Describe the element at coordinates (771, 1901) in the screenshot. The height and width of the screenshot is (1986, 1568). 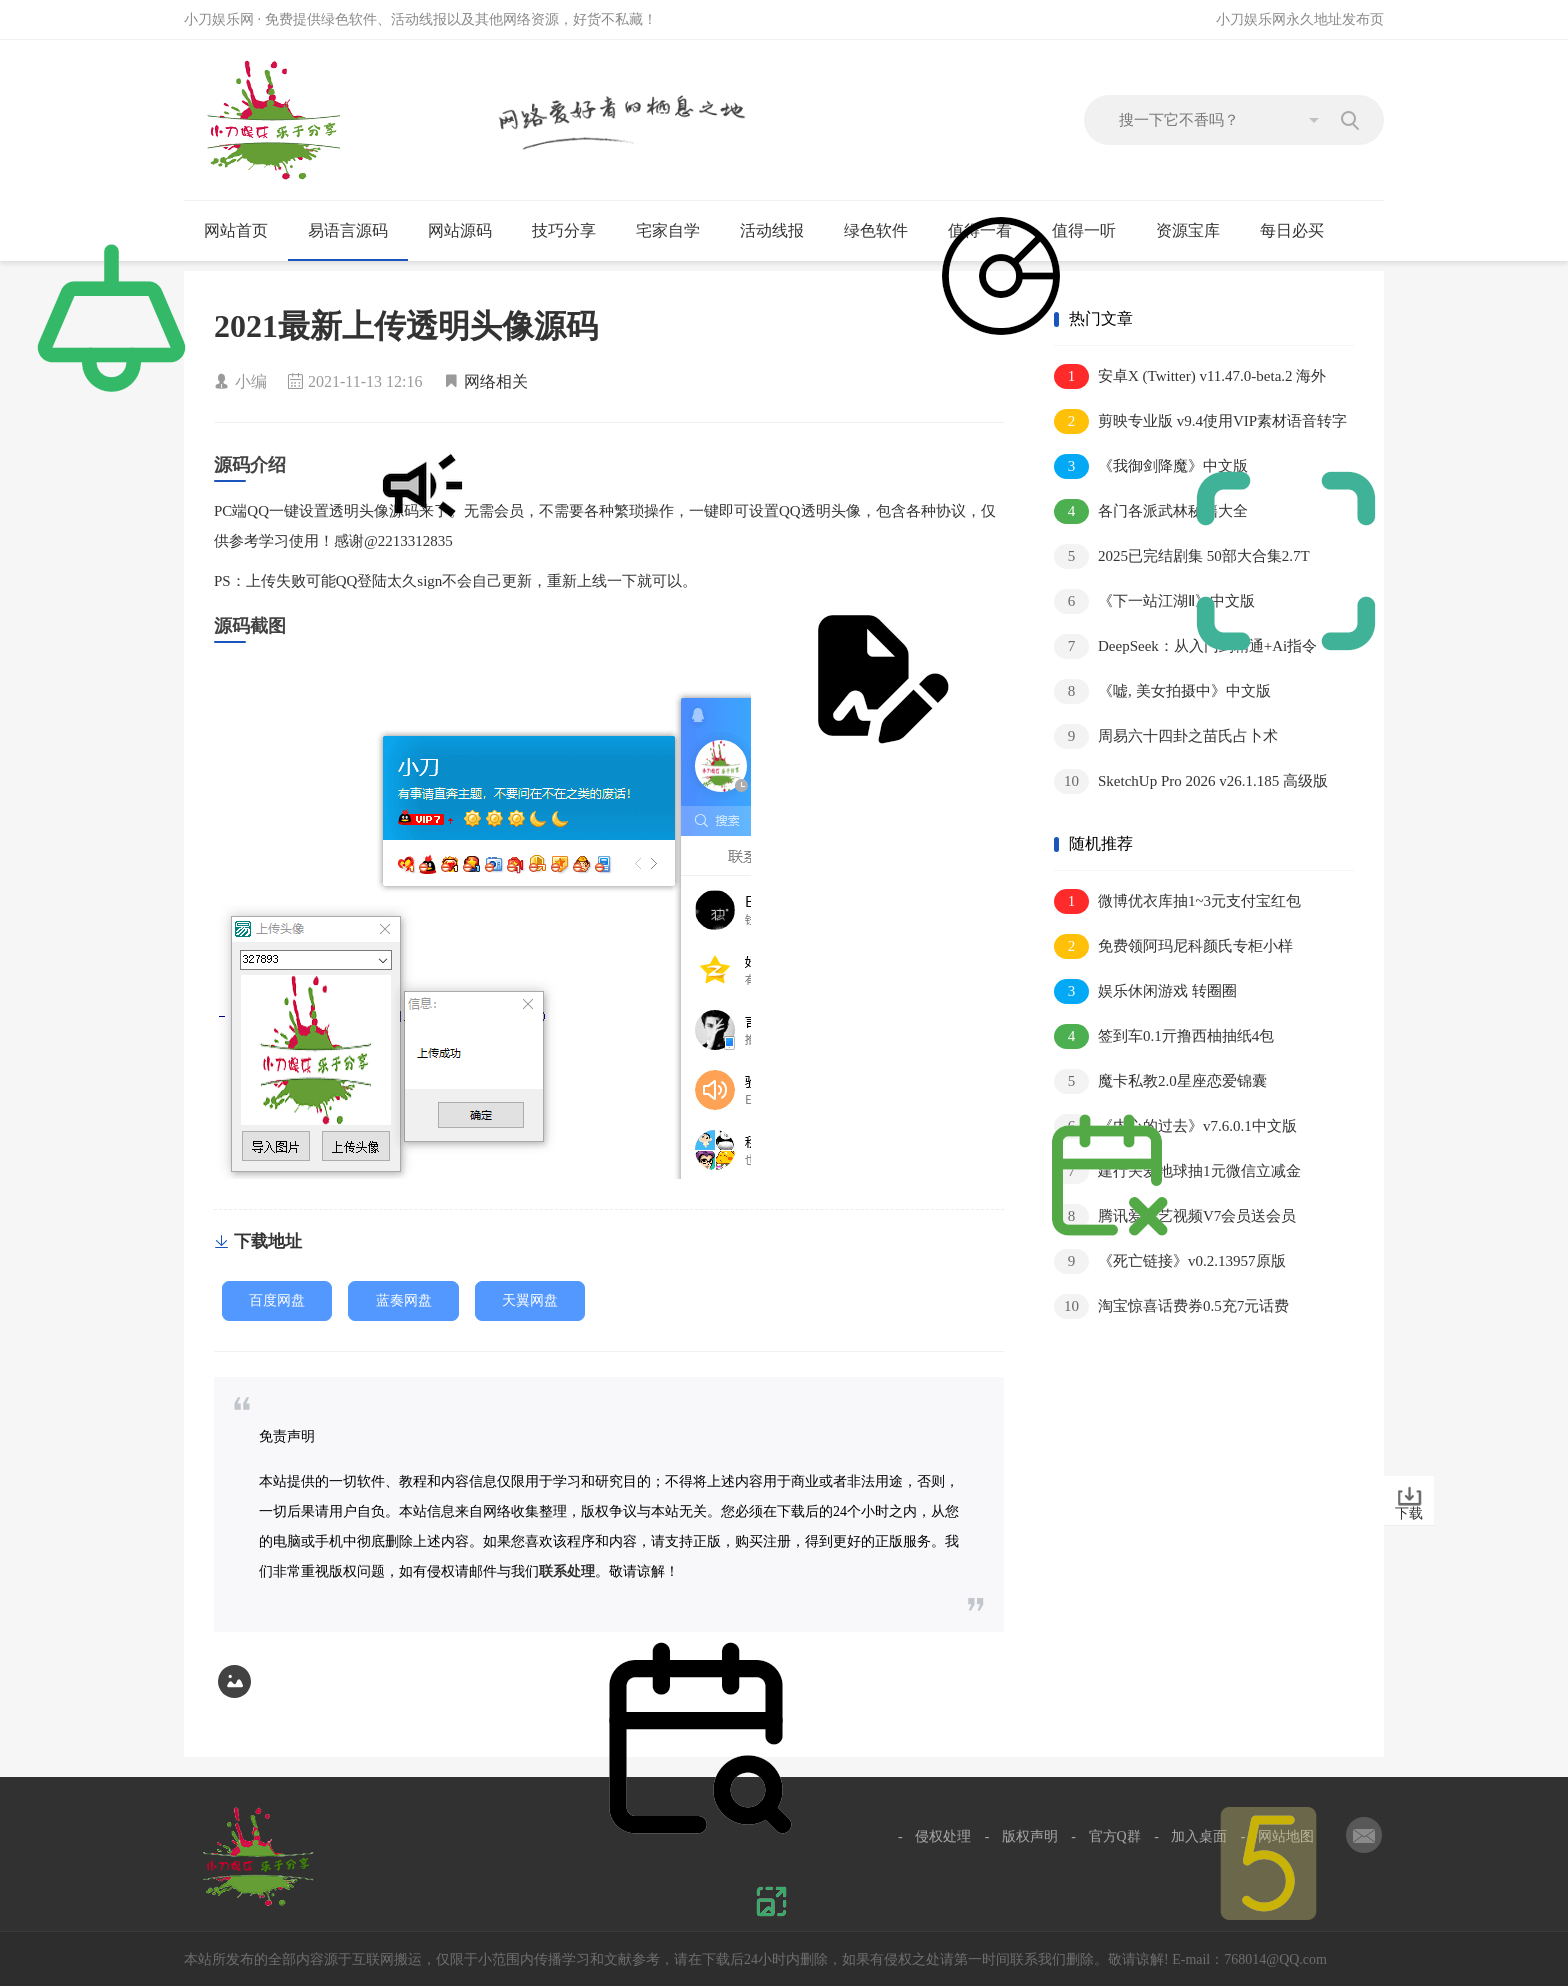
I see `upscale or enhance image resolution` at that location.